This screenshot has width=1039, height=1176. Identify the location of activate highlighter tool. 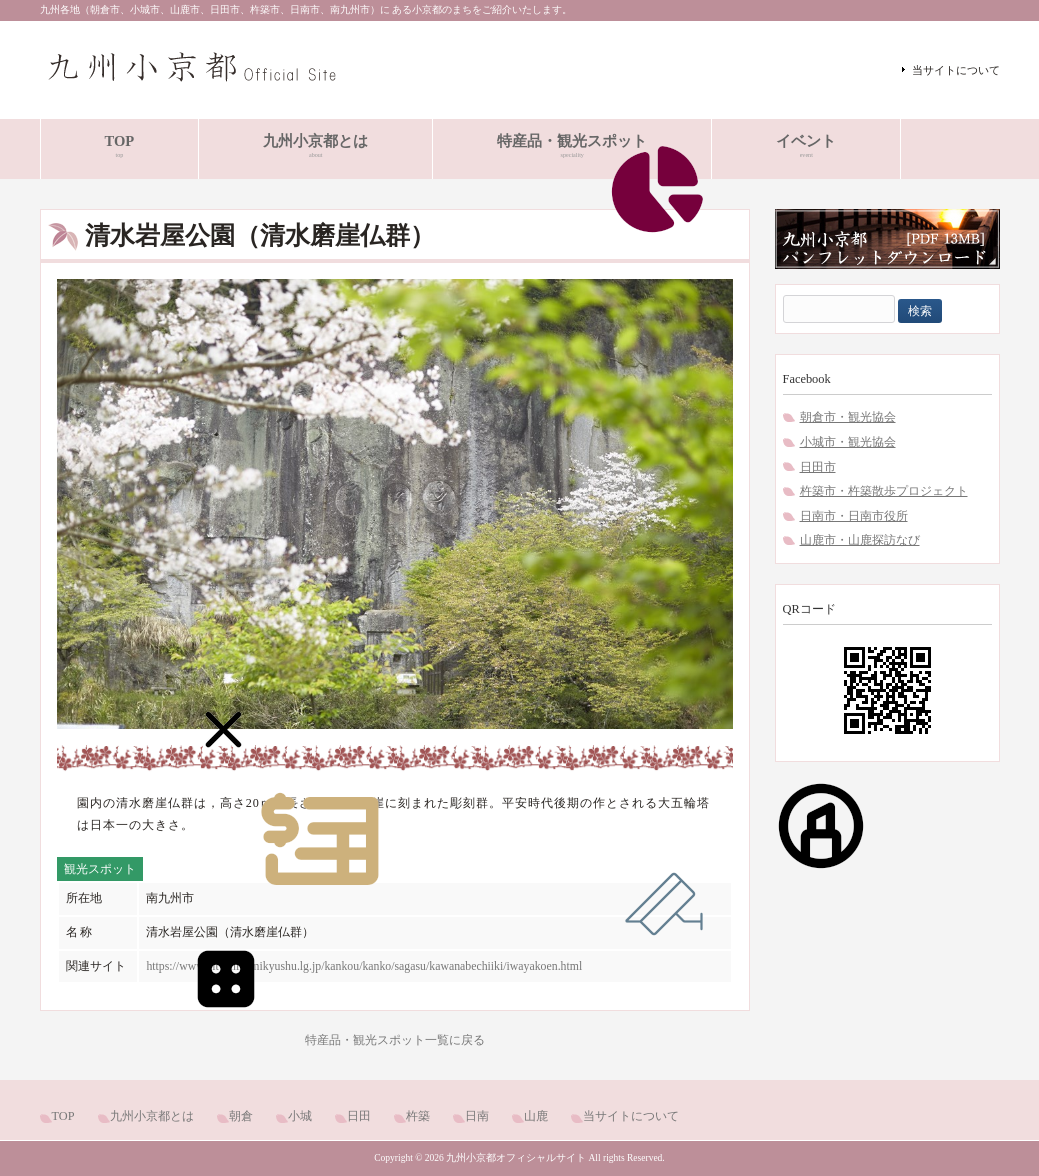
(821, 826).